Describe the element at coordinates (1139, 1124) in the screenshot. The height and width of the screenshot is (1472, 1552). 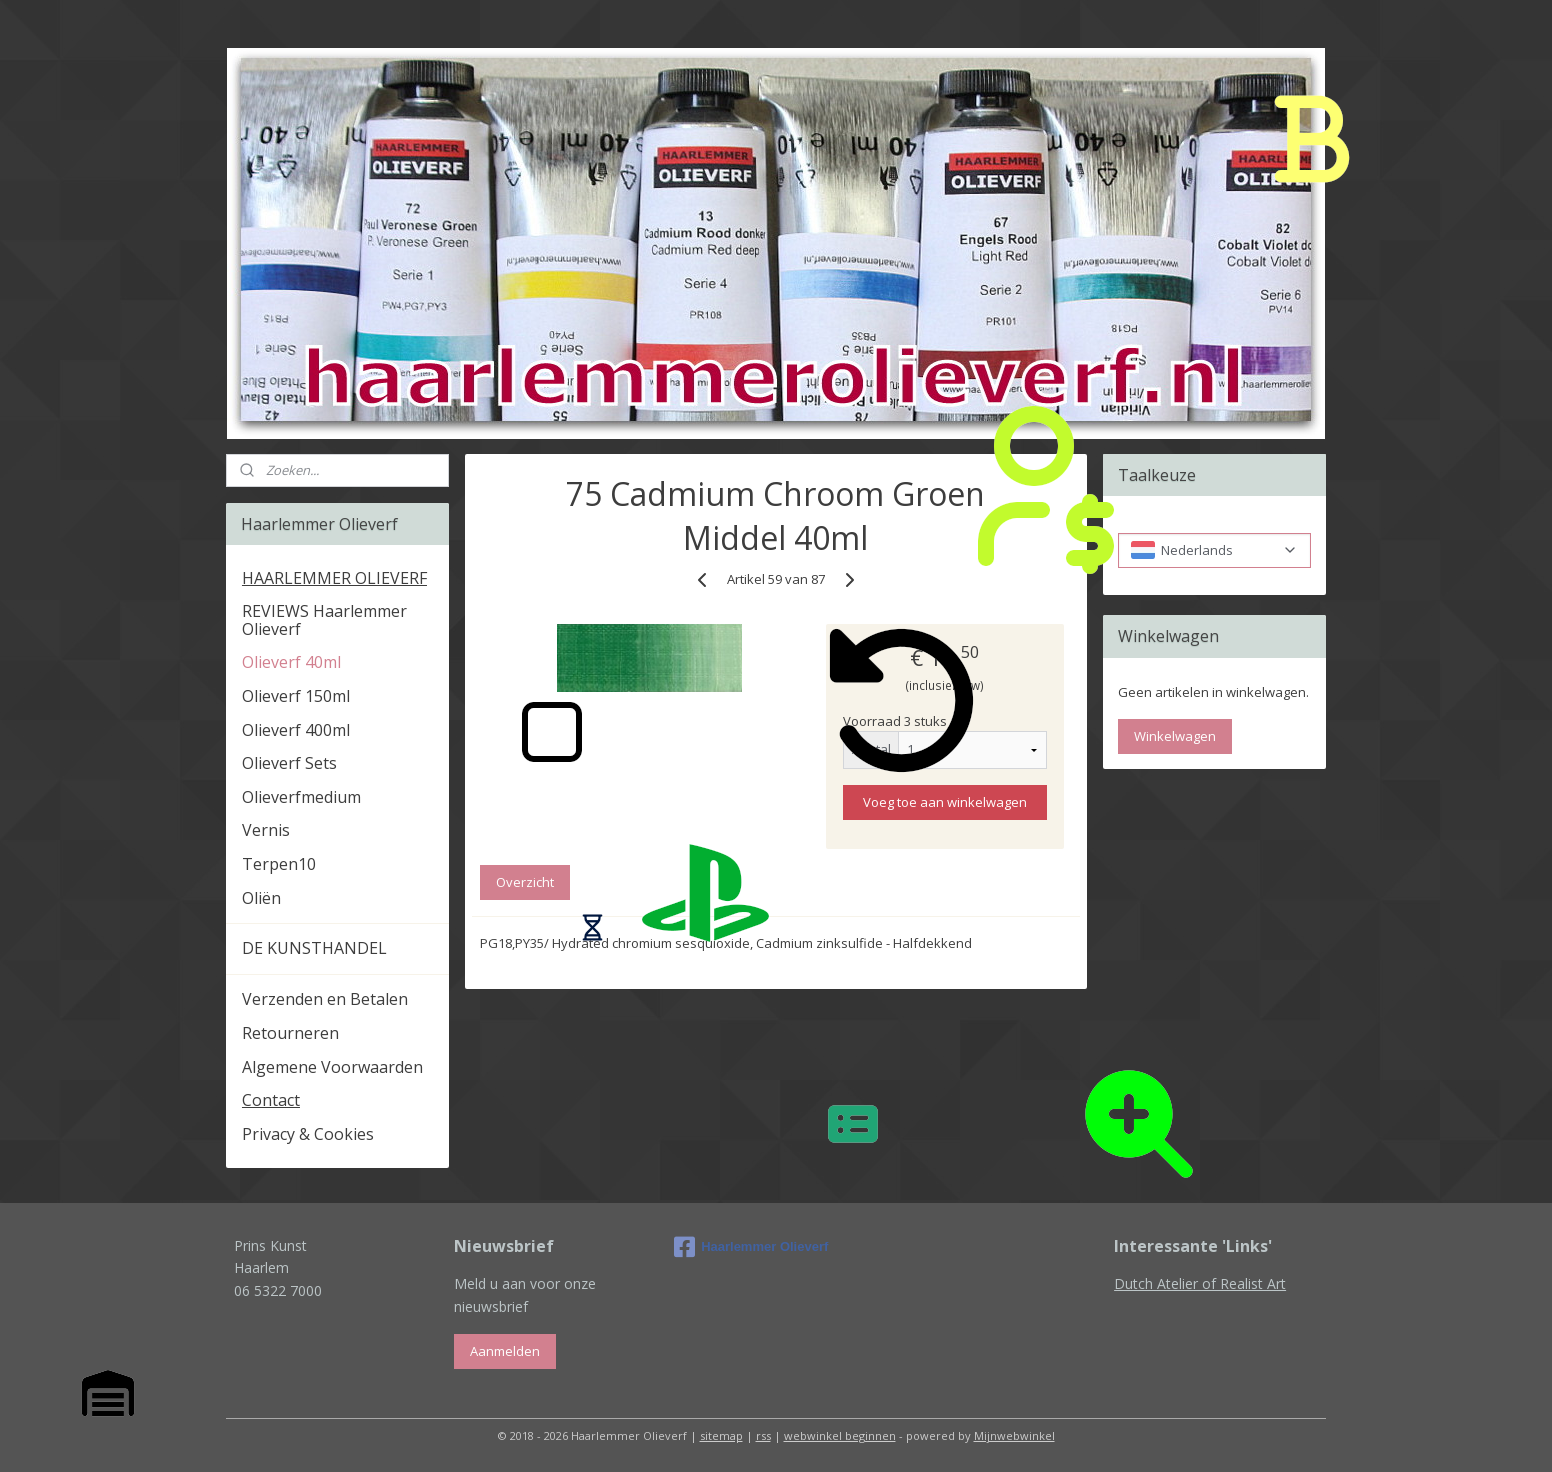
I see `zoom in on content` at that location.